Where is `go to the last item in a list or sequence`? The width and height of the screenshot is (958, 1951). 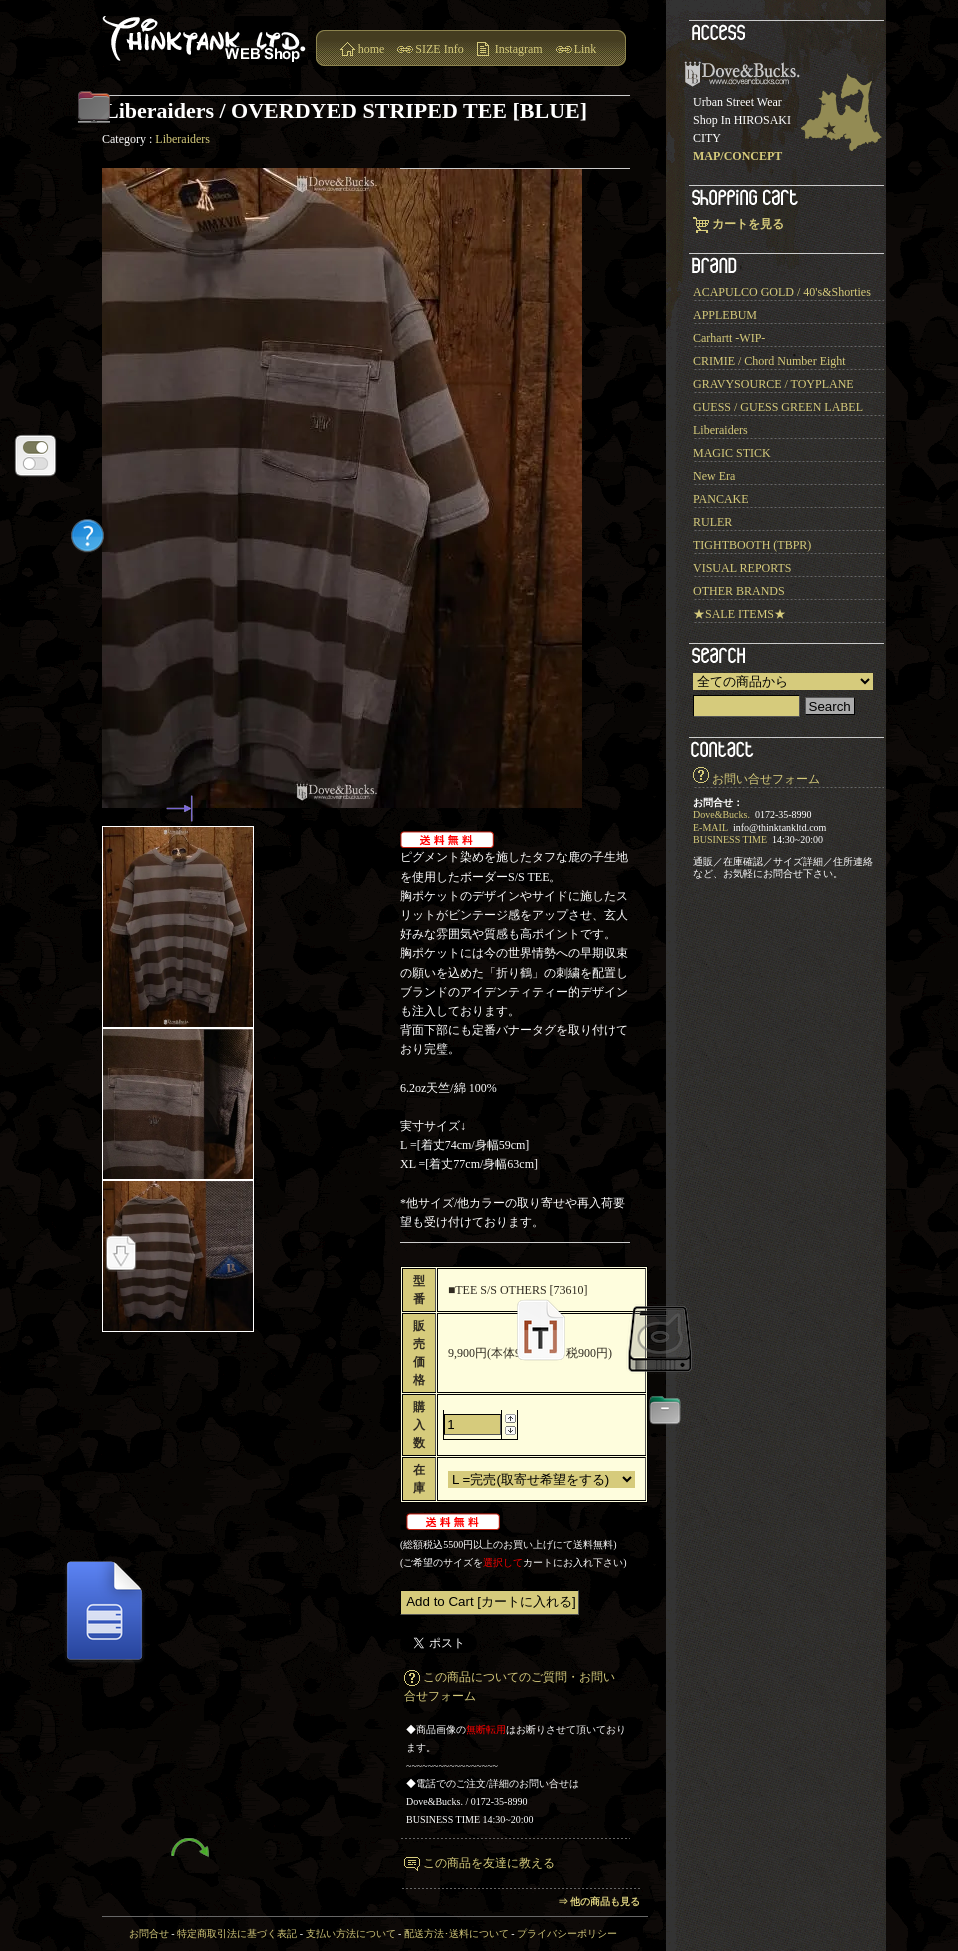
go to the last item in a list or sequence is located at coordinates (179, 808).